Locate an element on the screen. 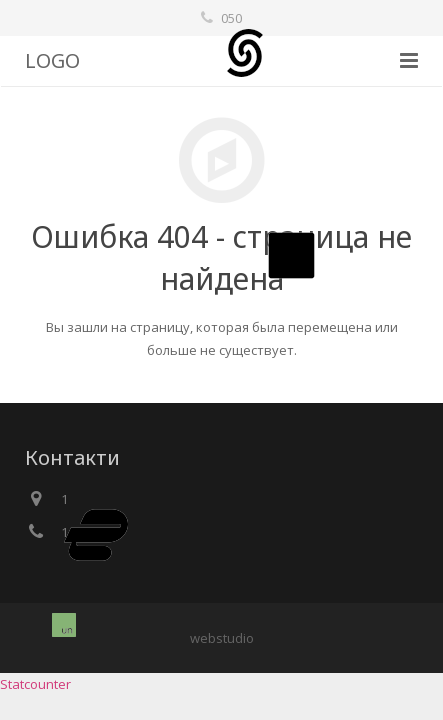 Image resolution: width=443 pixels, height=720 pixels. an unchecked or empty checkbox state is located at coordinates (291, 255).